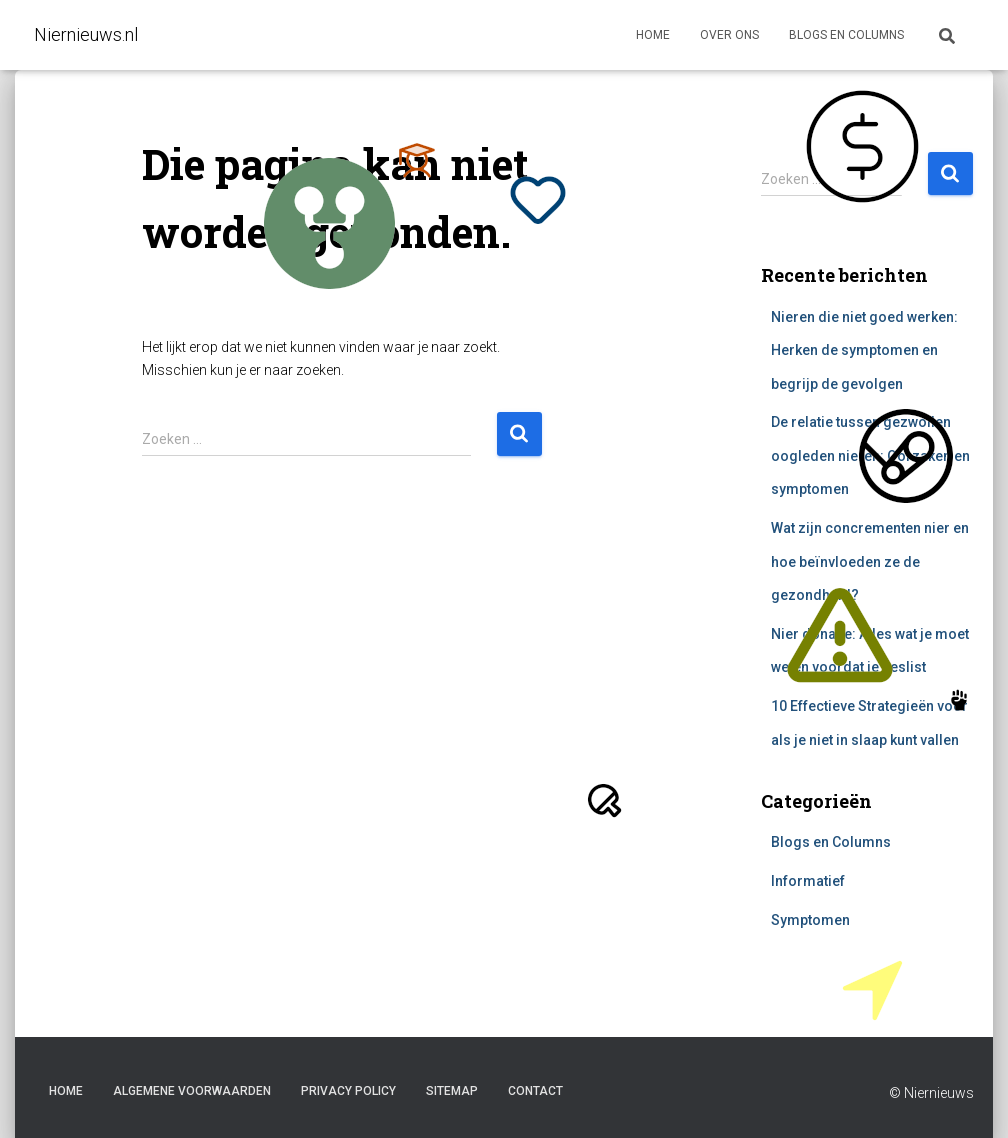 Image resolution: width=1008 pixels, height=1138 pixels. Describe the element at coordinates (604, 800) in the screenshot. I see `access ping pong or table tennis game` at that location.